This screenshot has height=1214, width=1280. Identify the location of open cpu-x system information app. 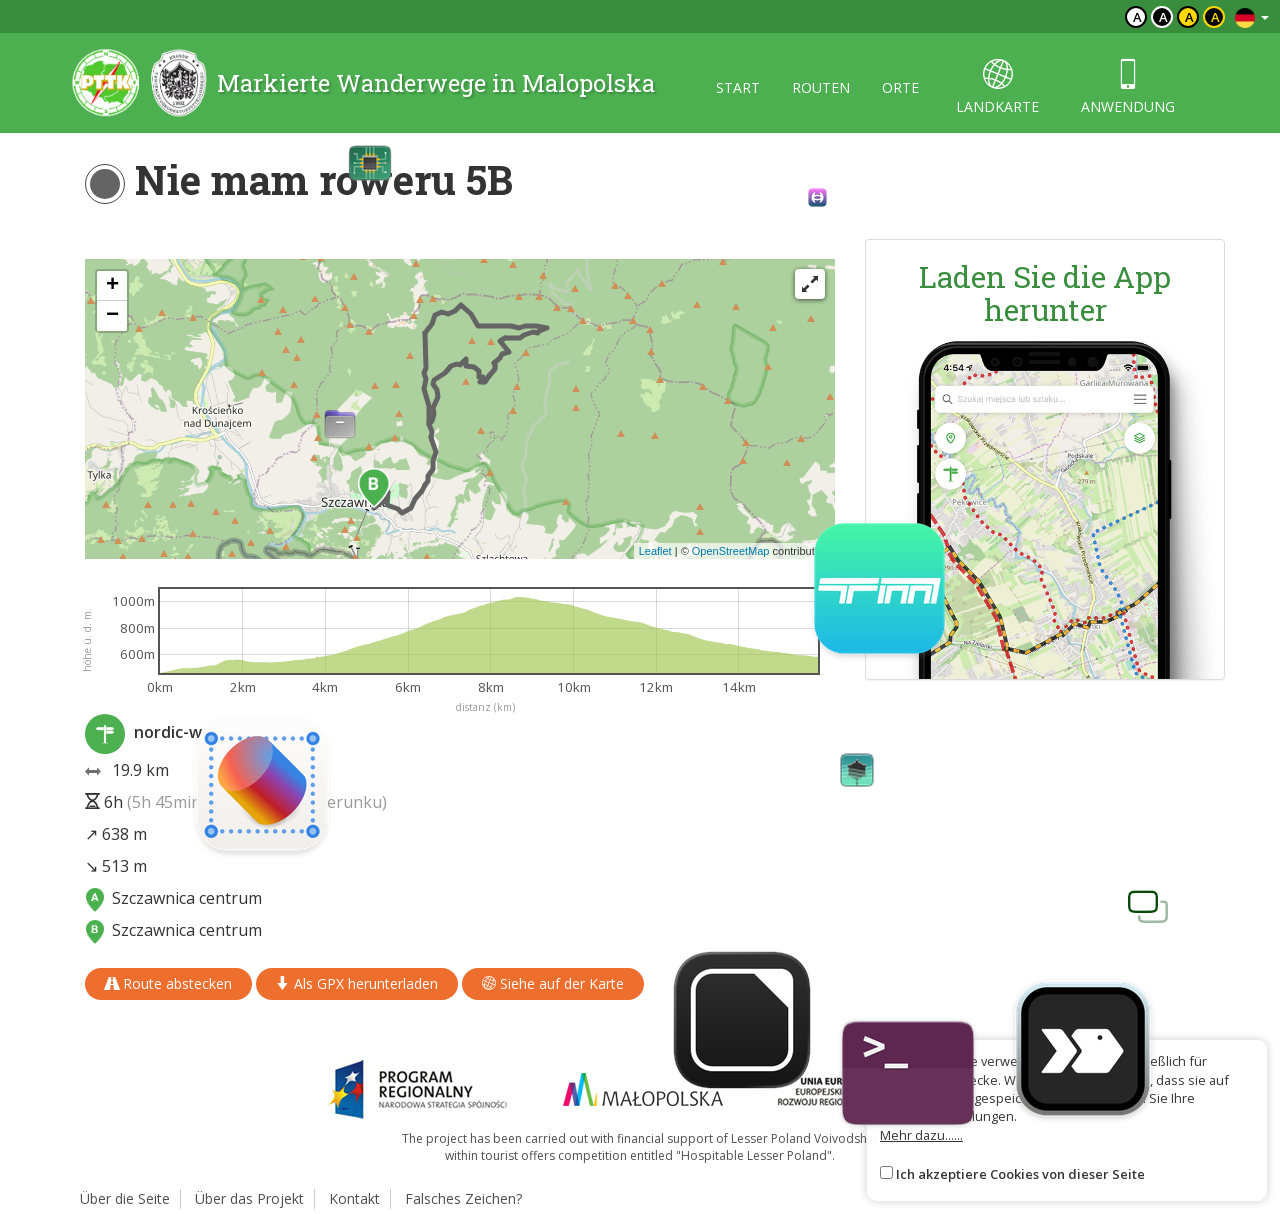
(370, 163).